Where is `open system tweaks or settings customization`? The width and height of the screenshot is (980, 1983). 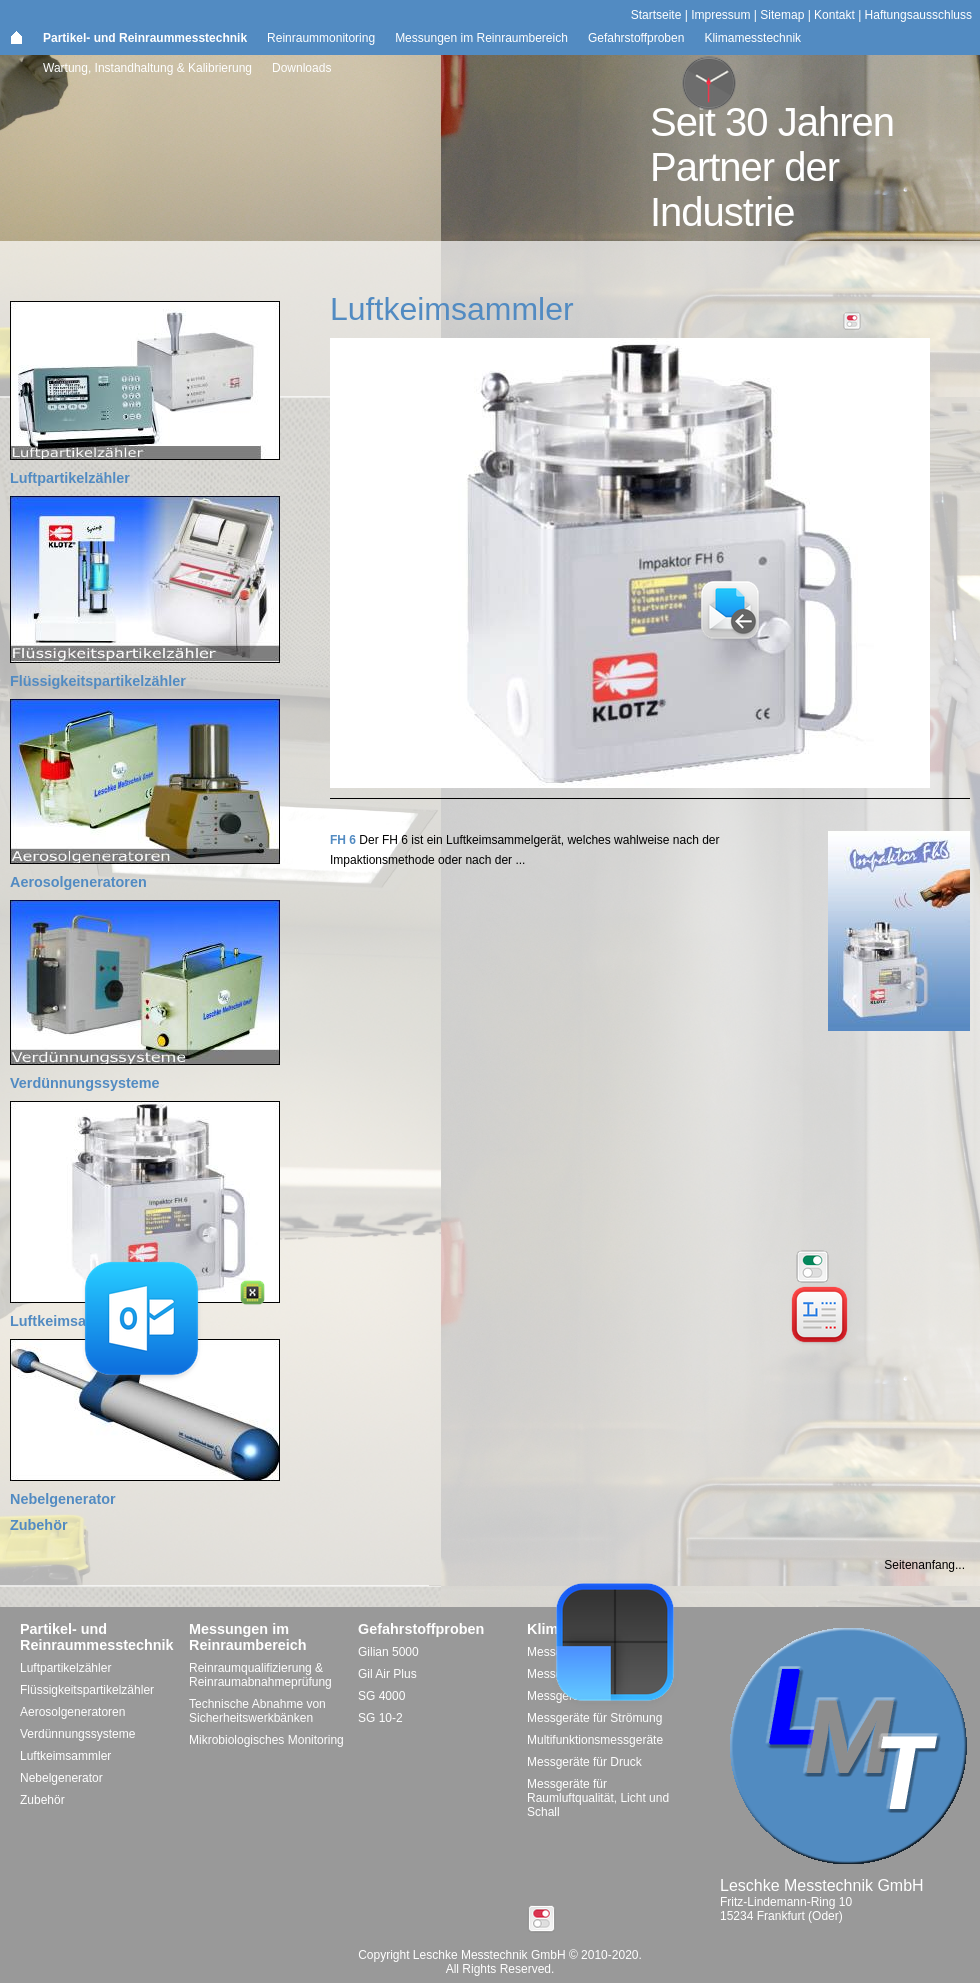 open system tweaks or settings customization is located at coordinates (812, 1266).